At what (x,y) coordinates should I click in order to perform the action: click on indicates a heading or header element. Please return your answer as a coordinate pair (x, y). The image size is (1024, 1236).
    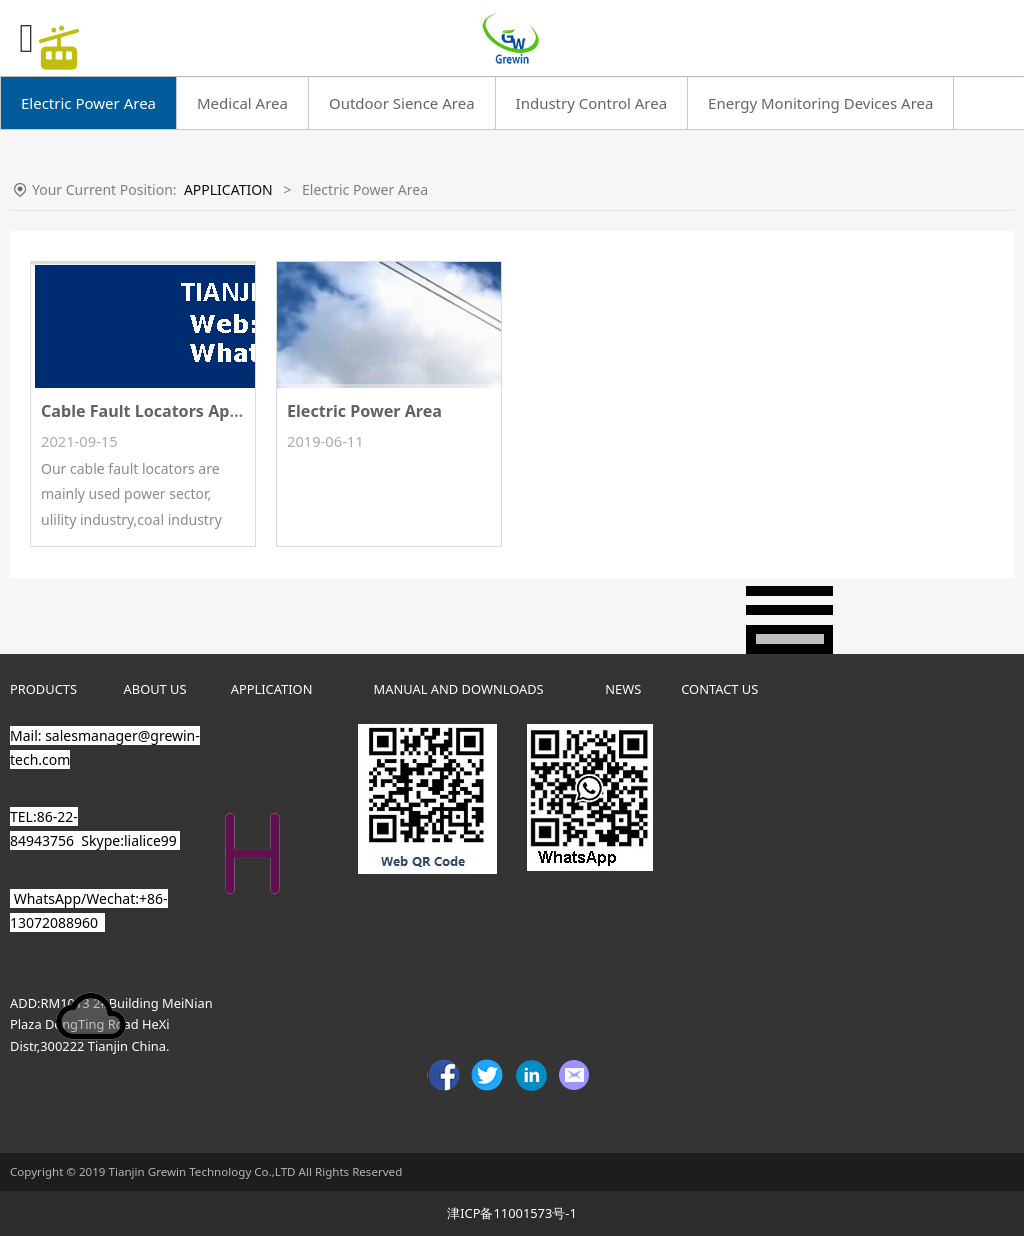
    Looking at the image, I should click on (252, 853).